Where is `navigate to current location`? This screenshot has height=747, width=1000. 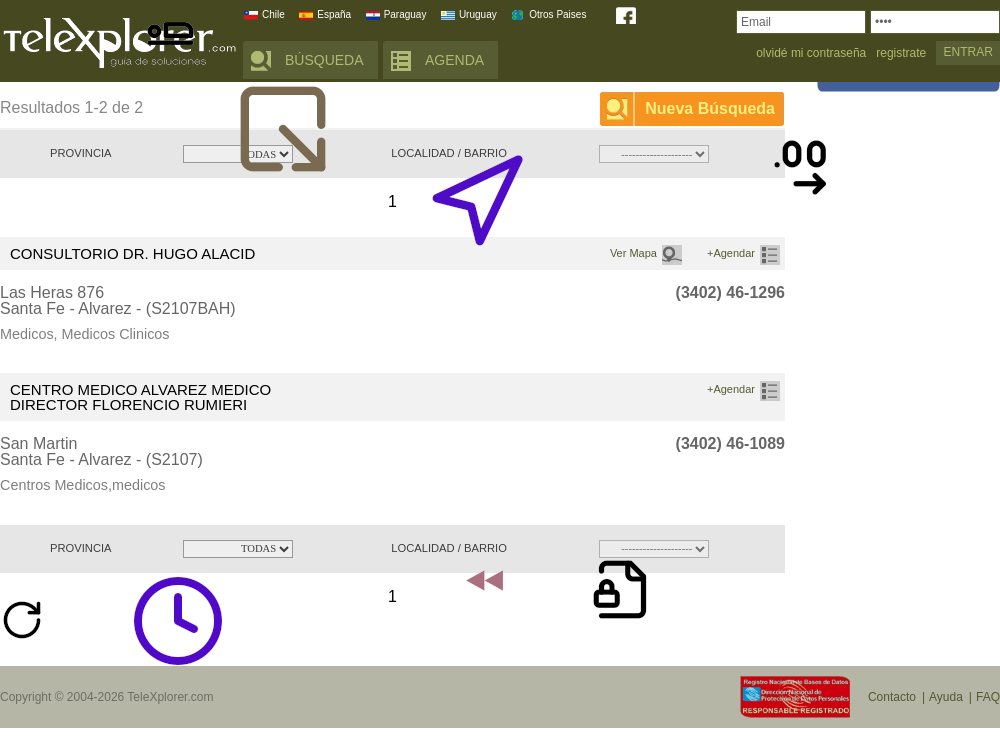
navigate to current location is located at coordinates (475, 202).